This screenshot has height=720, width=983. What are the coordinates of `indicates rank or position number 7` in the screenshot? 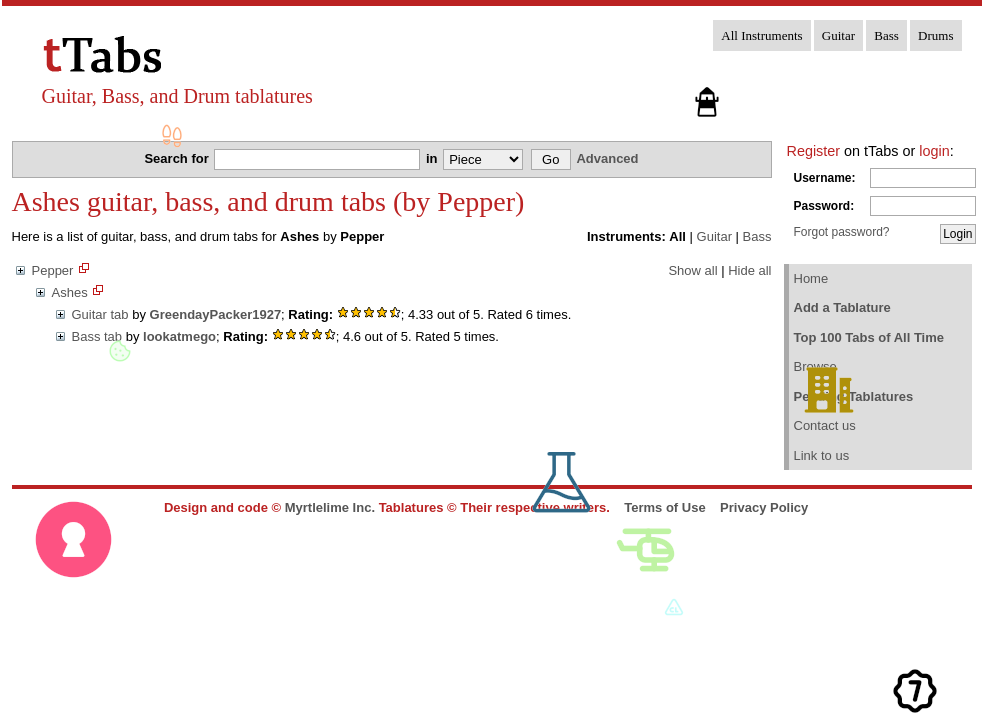 It's located at (915, 691).